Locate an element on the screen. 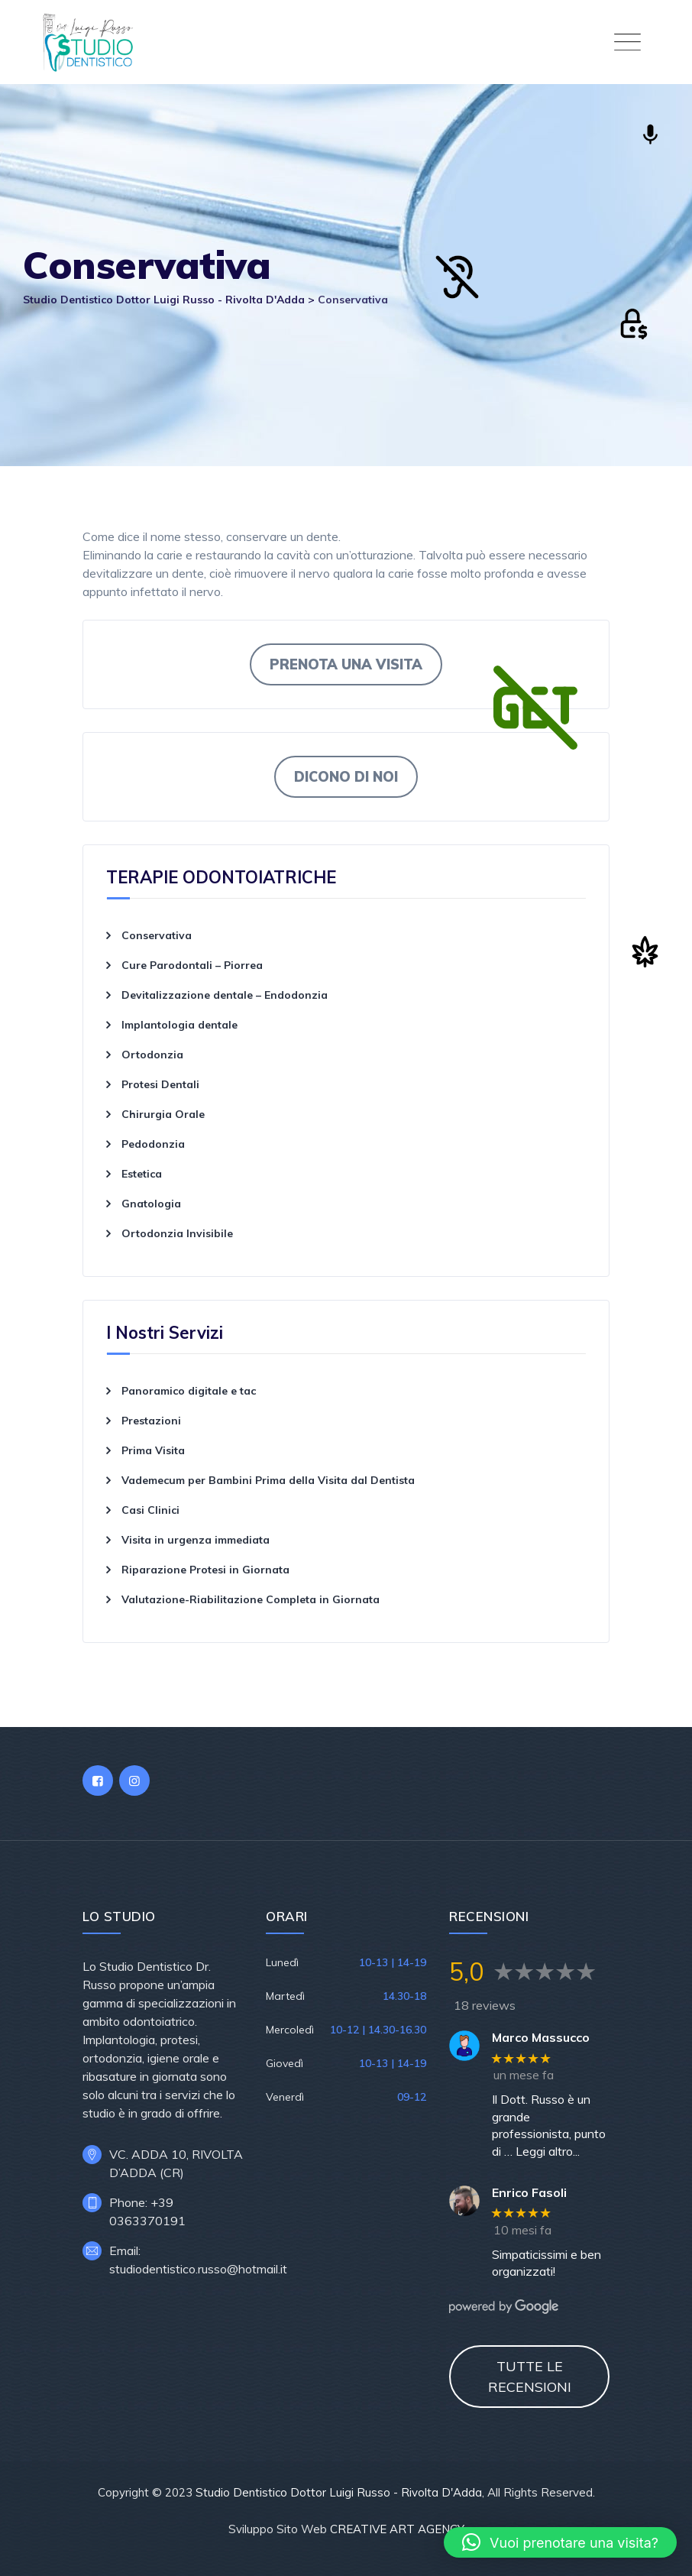 The height and width of the screenshot is (2576, 692). mute audio or disable sound is located at coordinates (457, 277).